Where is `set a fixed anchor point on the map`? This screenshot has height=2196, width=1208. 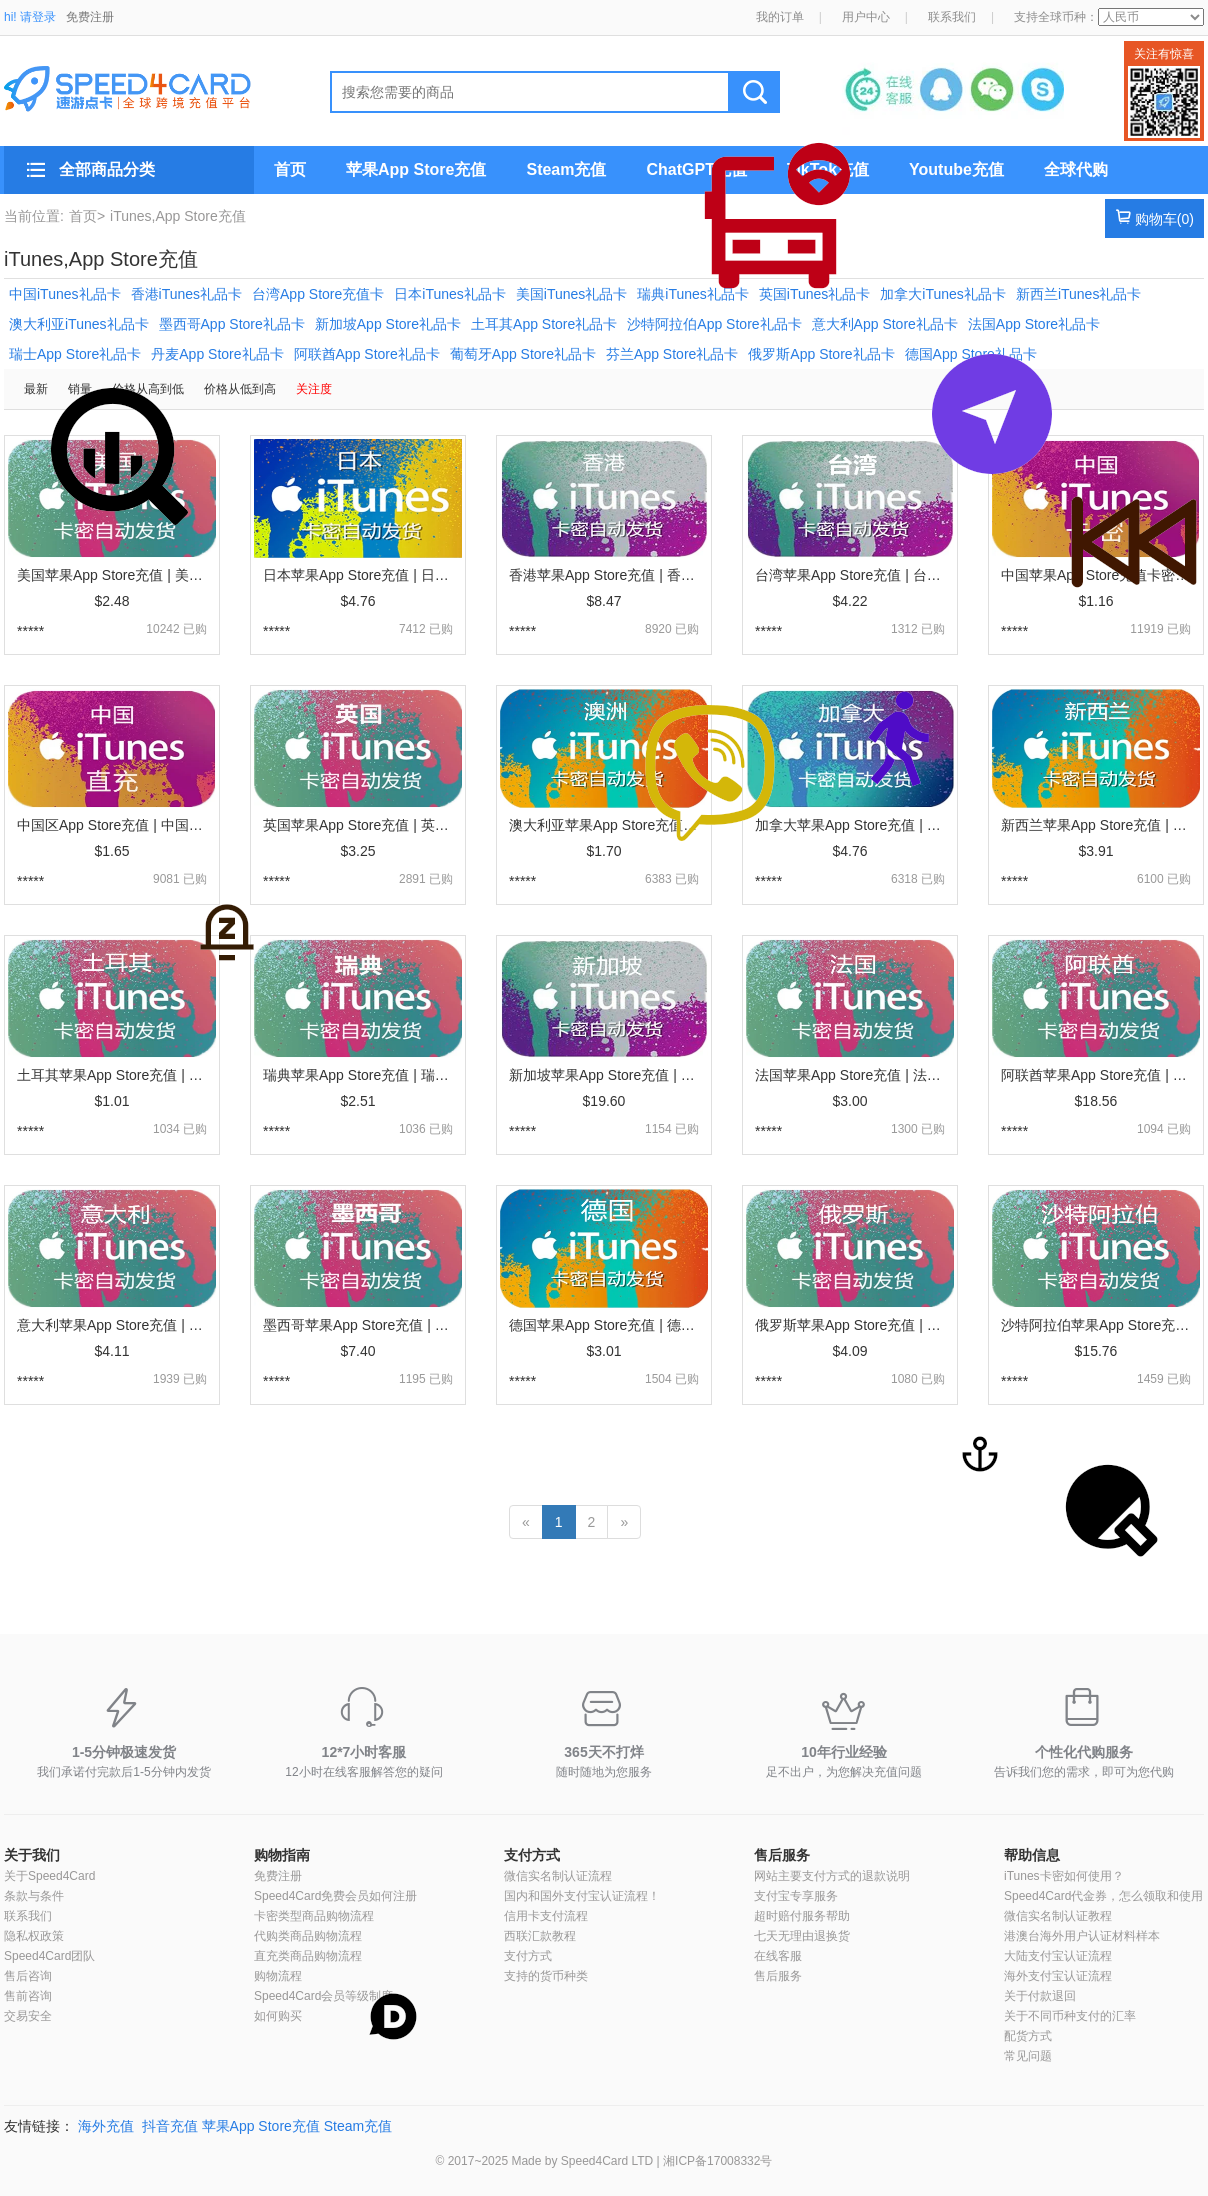
set a fixed anchor point on the map is located at coordinates (980, 1454).